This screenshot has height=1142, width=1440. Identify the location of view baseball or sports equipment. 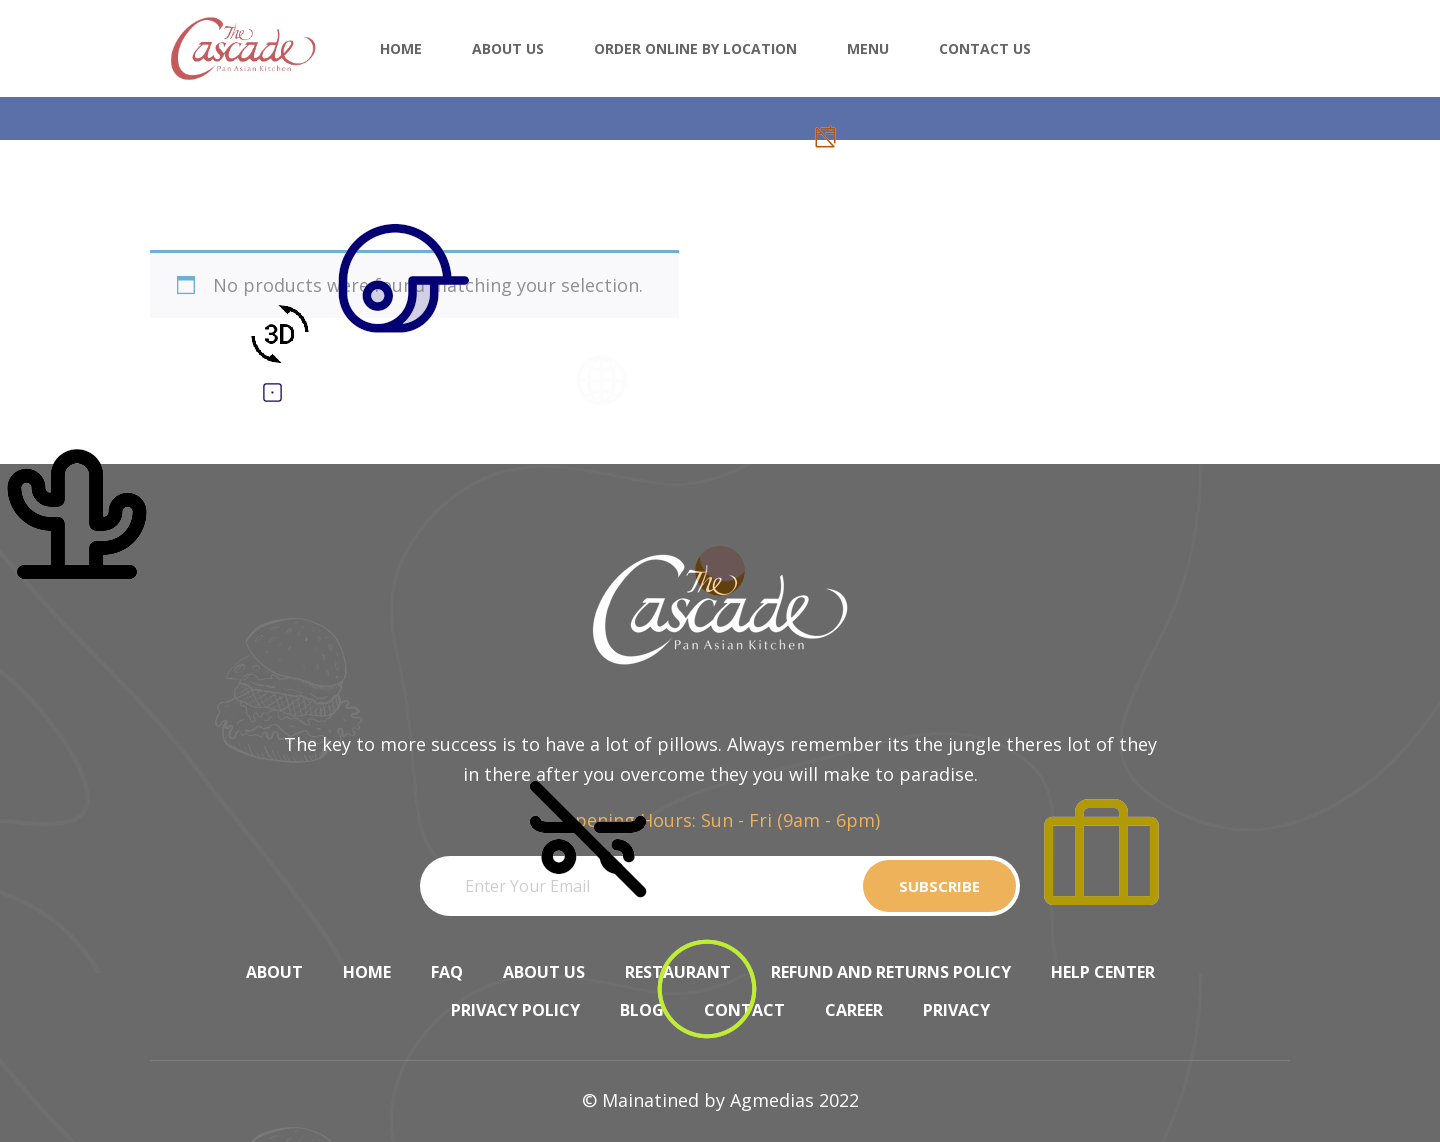
(399, 280).